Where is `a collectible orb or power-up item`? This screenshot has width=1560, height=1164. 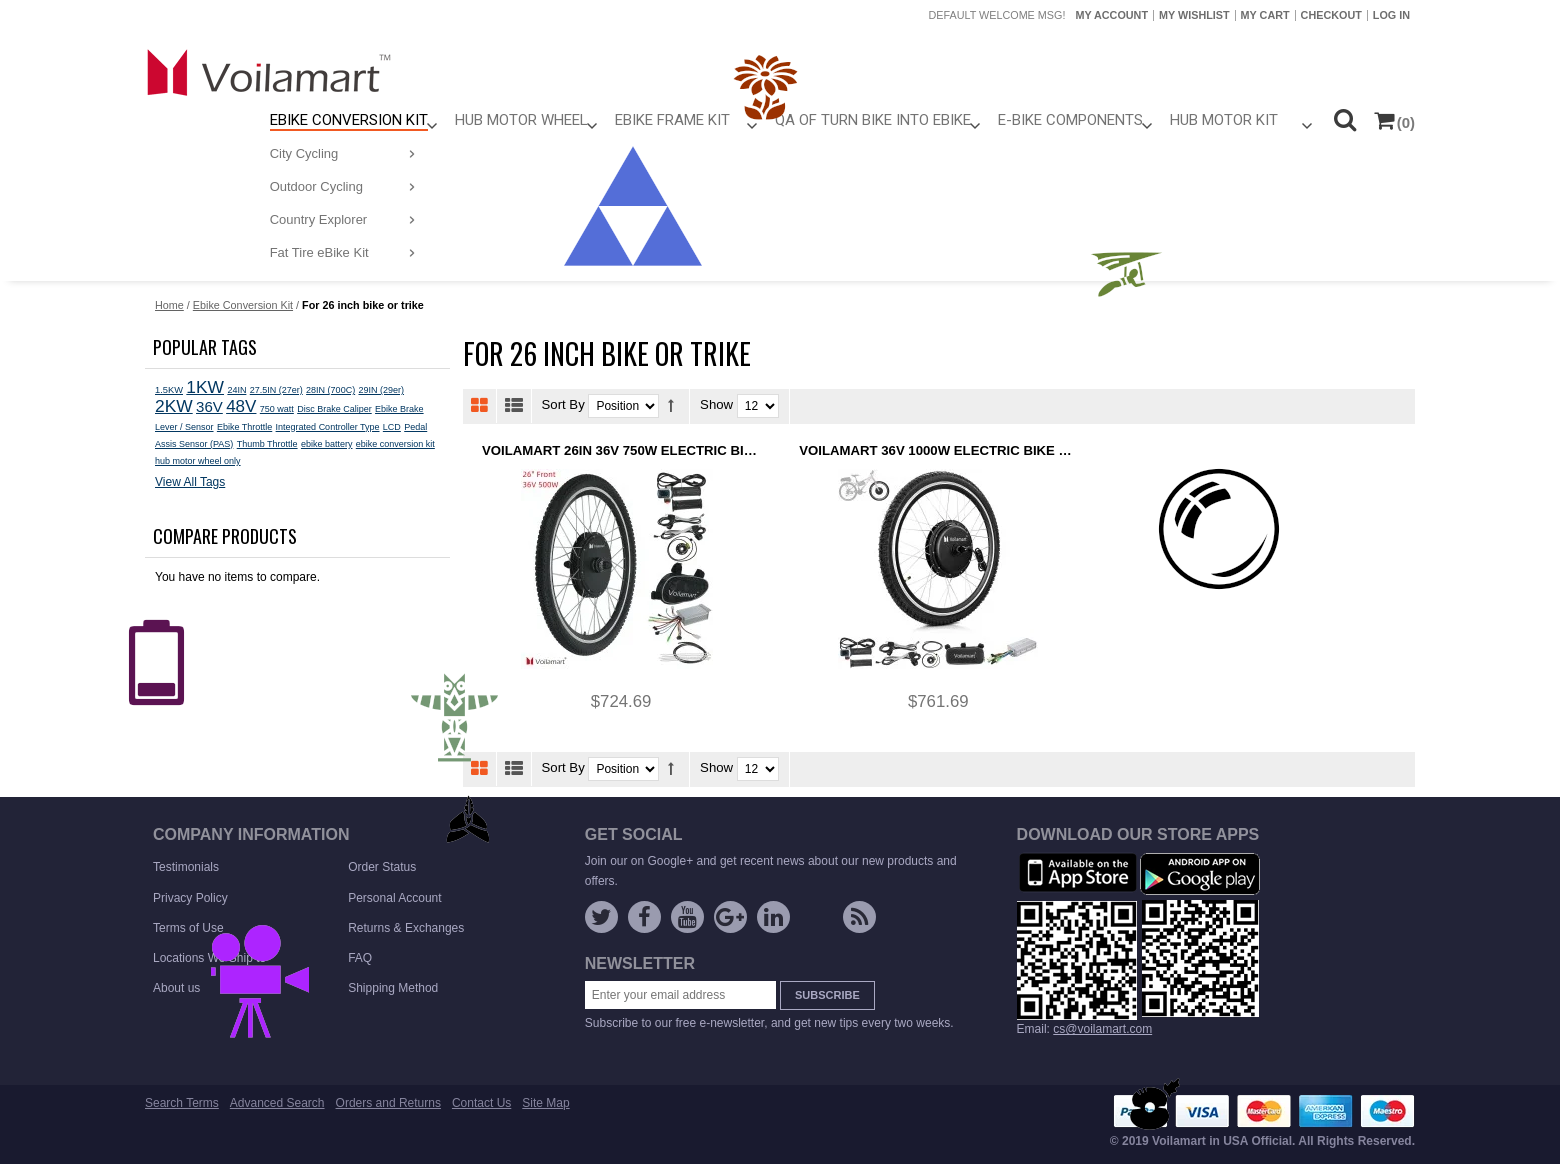
a collectible orb or power-up item is located at coordinates (1219, 529).